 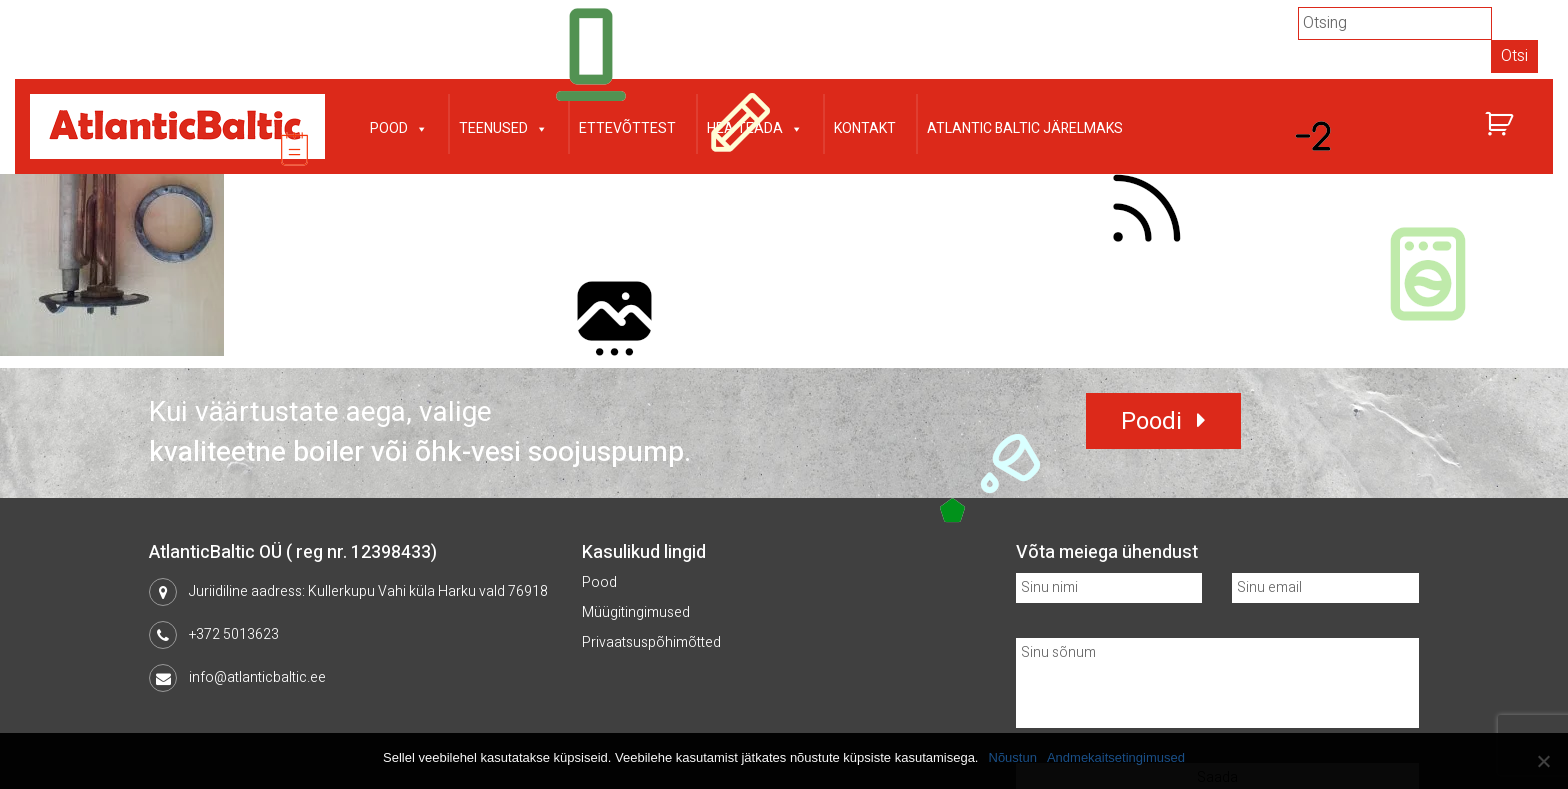 I want to click on subscribe to RSS feed, so click(x=1142, y=213).